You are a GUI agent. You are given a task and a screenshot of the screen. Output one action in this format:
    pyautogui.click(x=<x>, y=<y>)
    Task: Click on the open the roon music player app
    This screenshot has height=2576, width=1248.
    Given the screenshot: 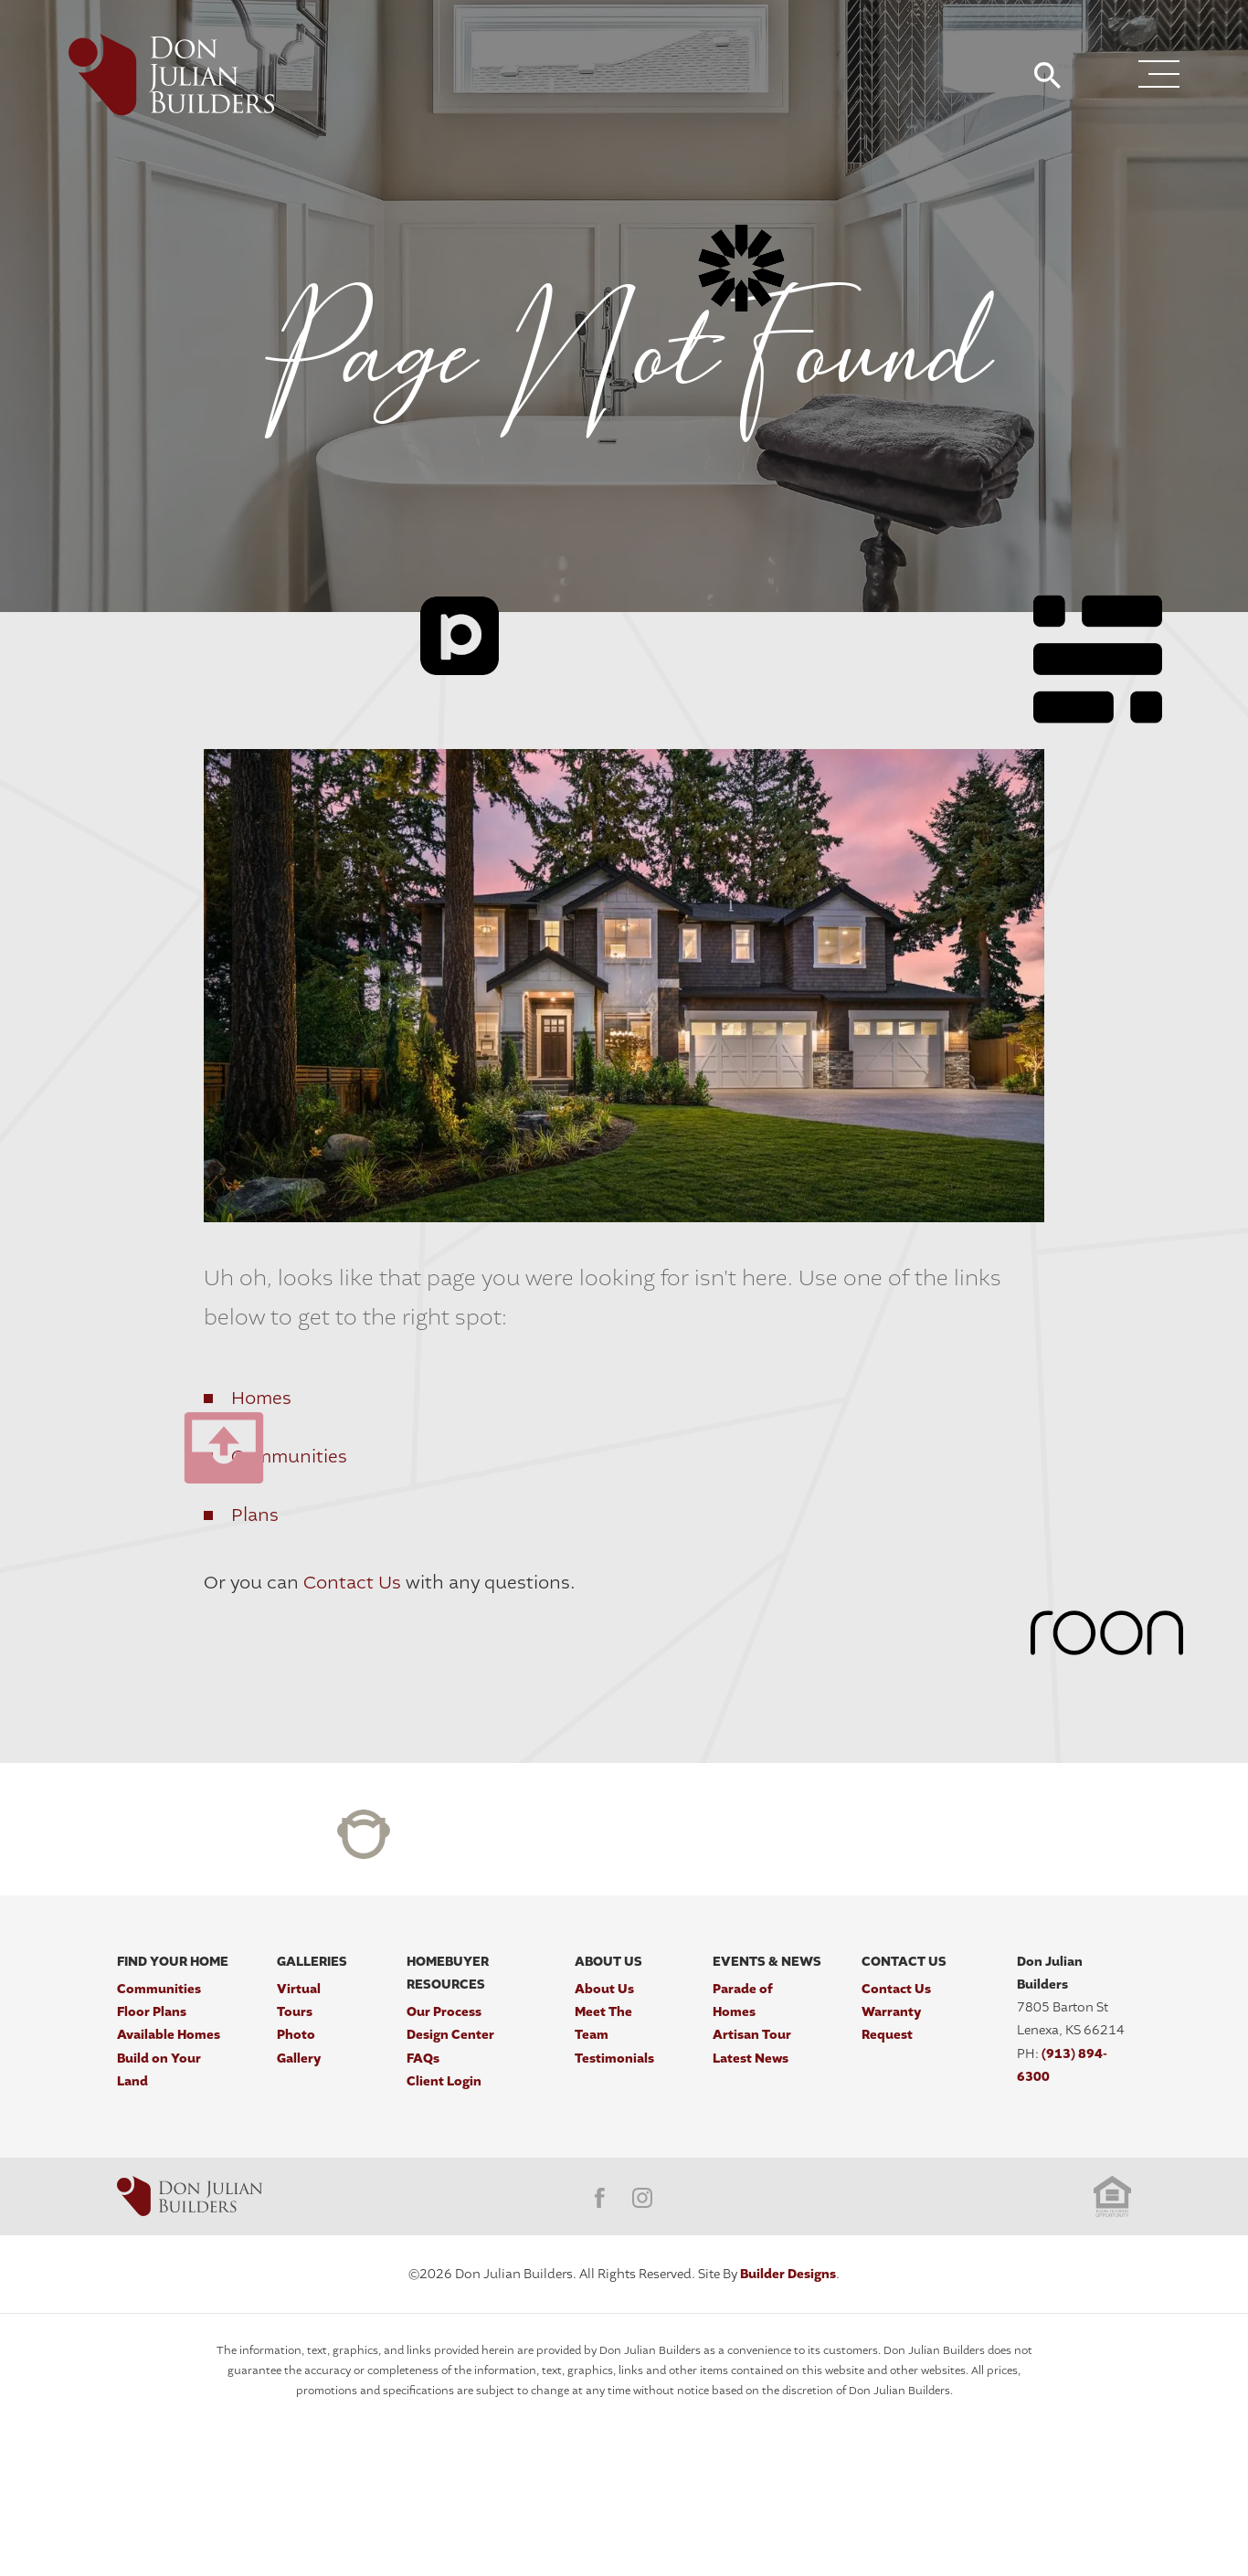 What is the action you would take?
    pyautogui.click(x=1106, y=1632)
    